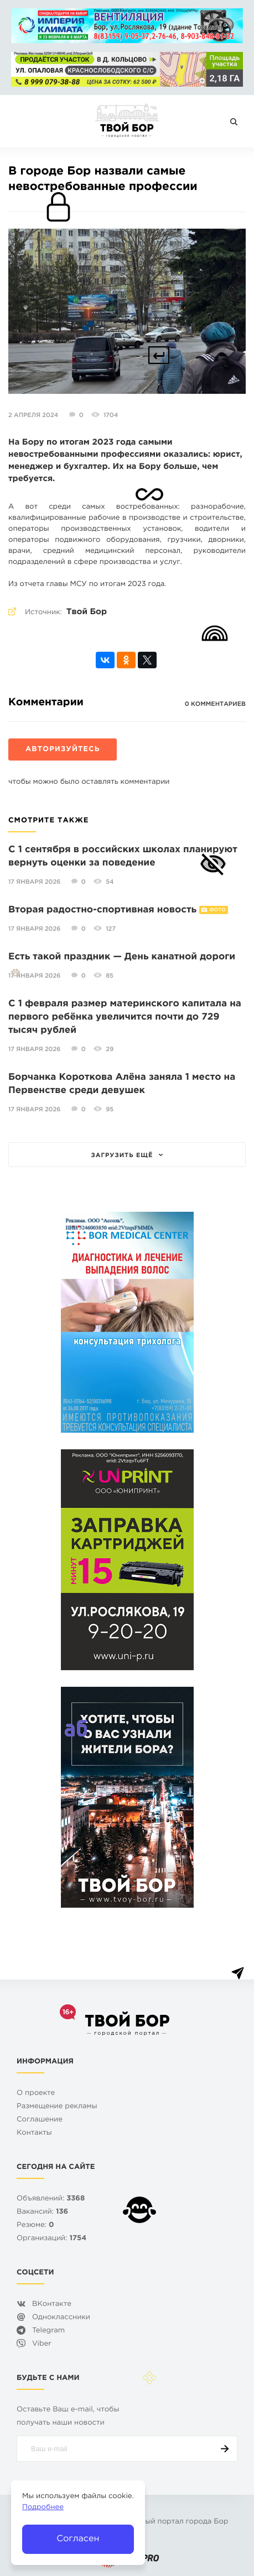 The height and width of the screenshot is (2576, 254). Describe the element at coordinates (149, 2378) in the screenshot. I see `decorative pattern or design element` at that location.